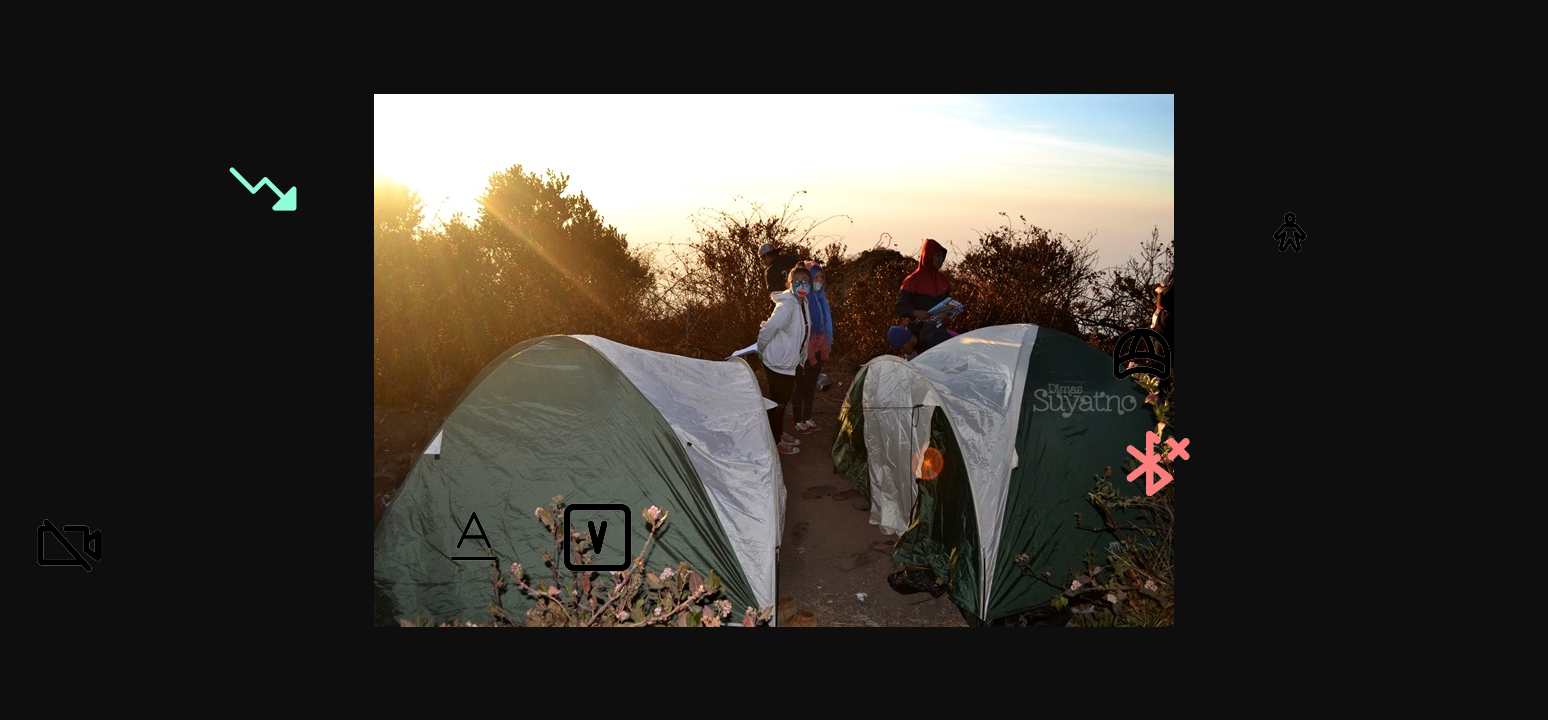  Describe the element at coordinates (263, 189) in the screenshot. I see `indicates a decreasing trend or declining value` at that location.